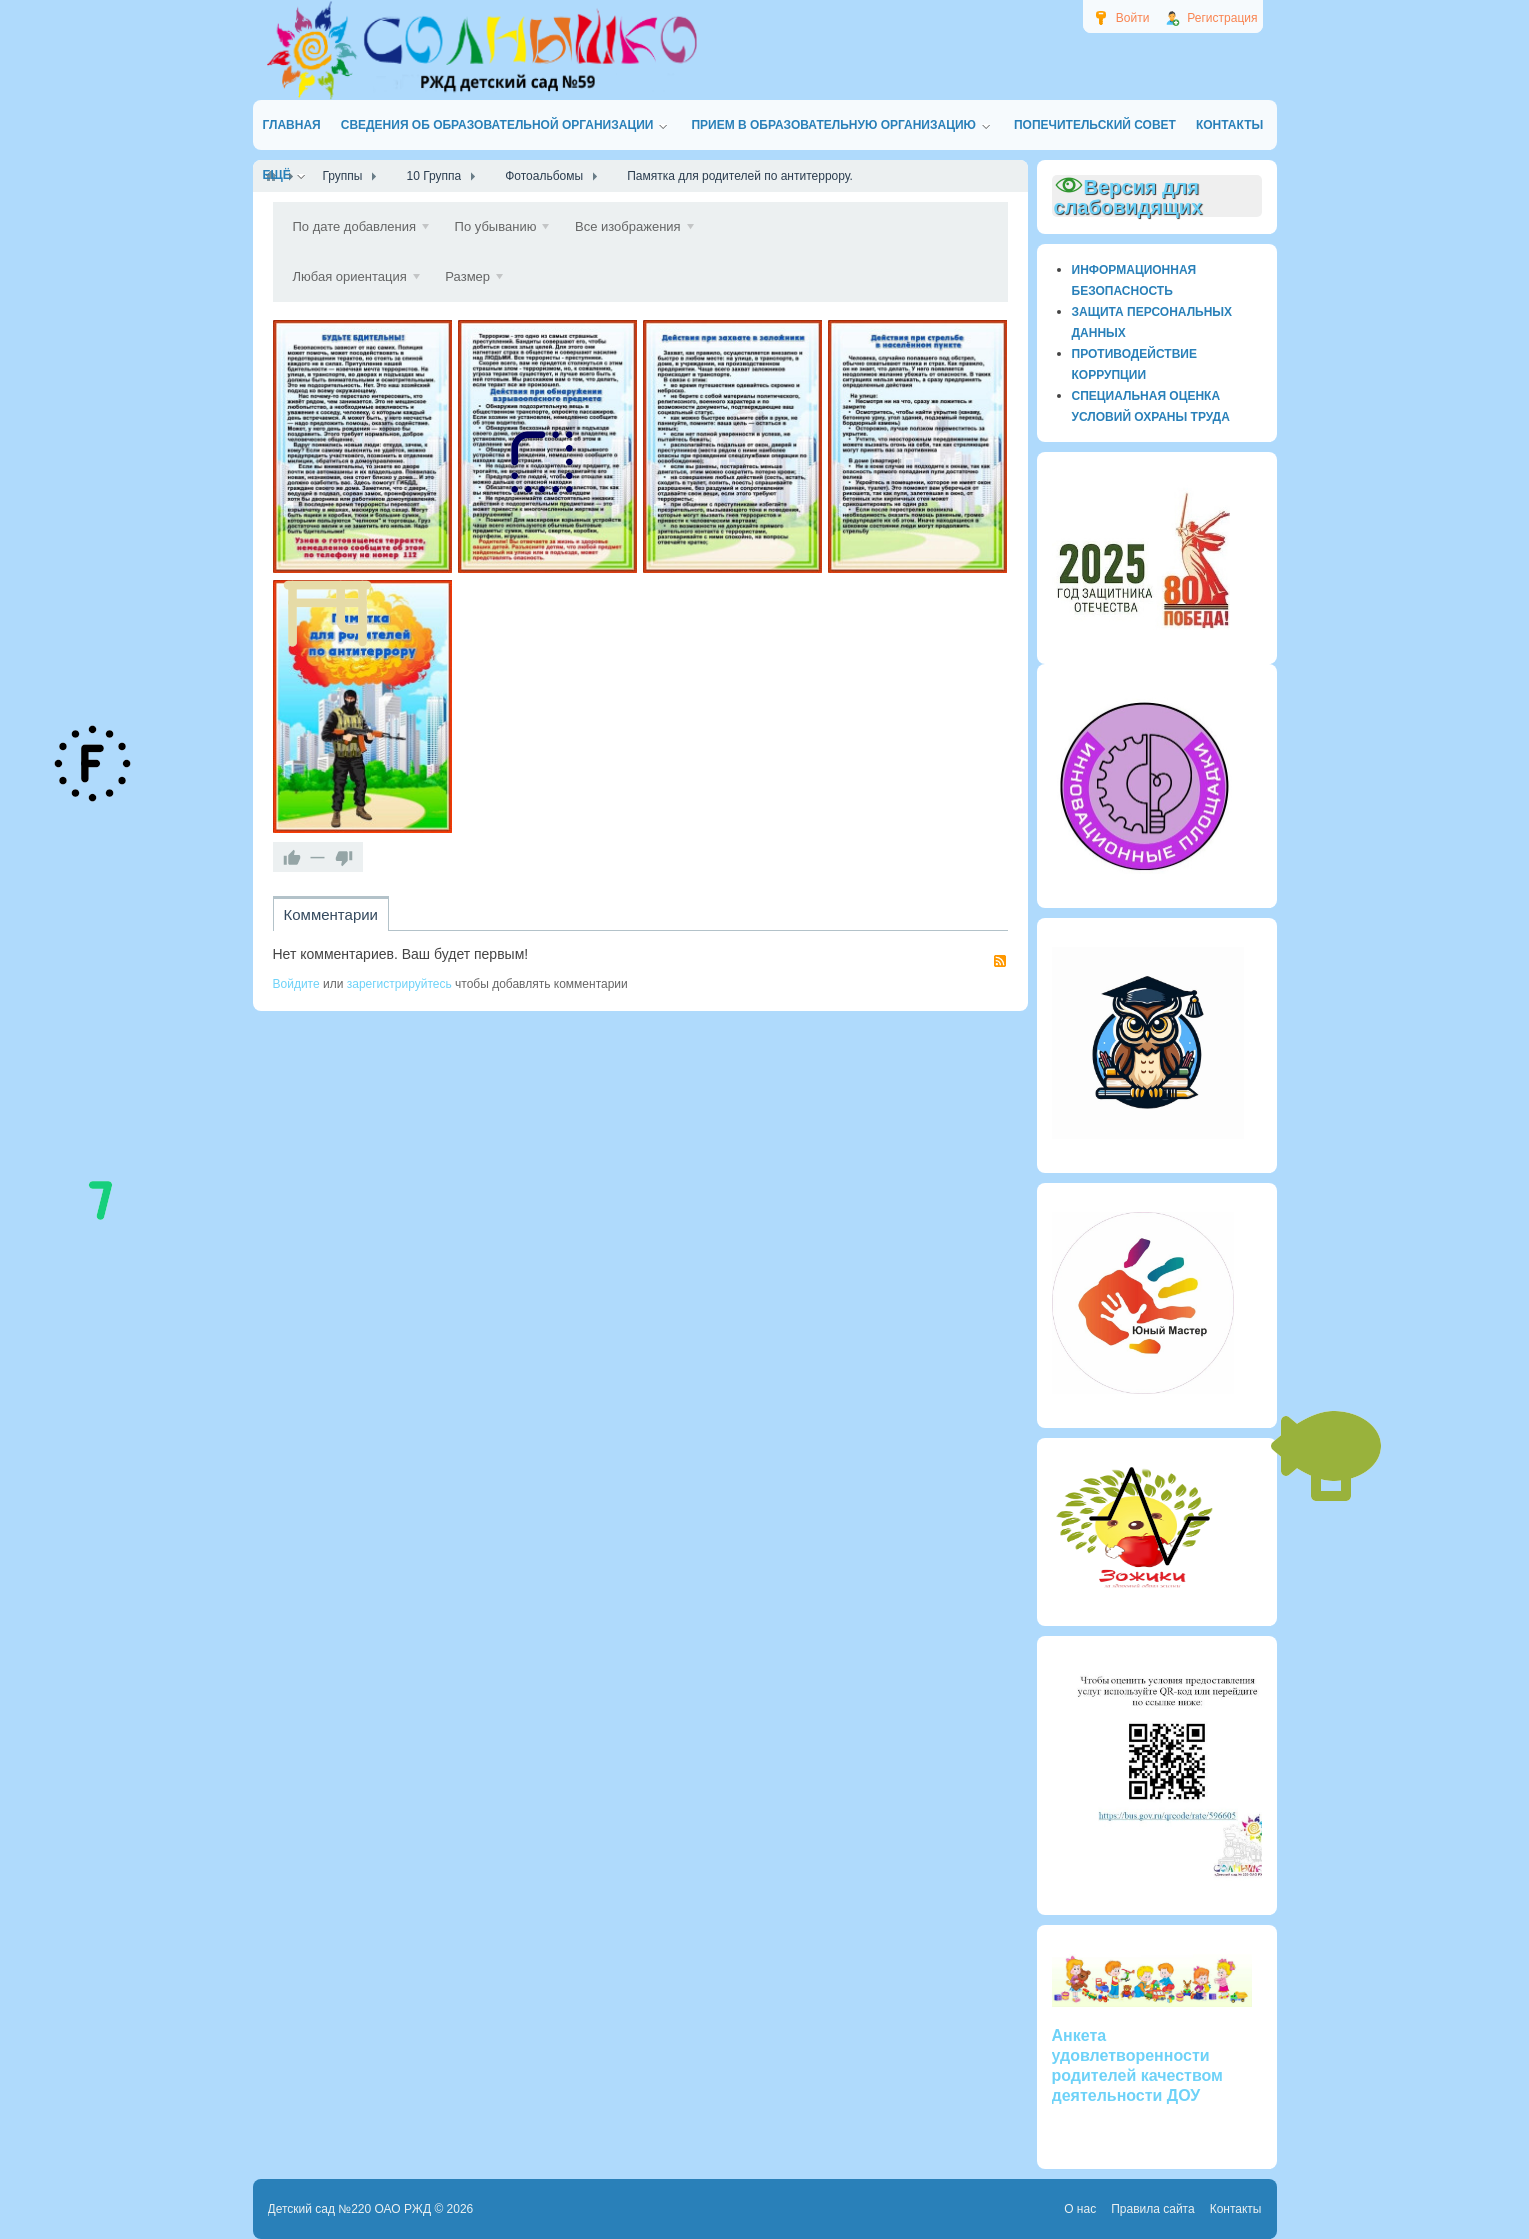  Describe the element at coordinates (1326, 1456) in the screenshot. I see `access airship or blimp travel options` at that location.